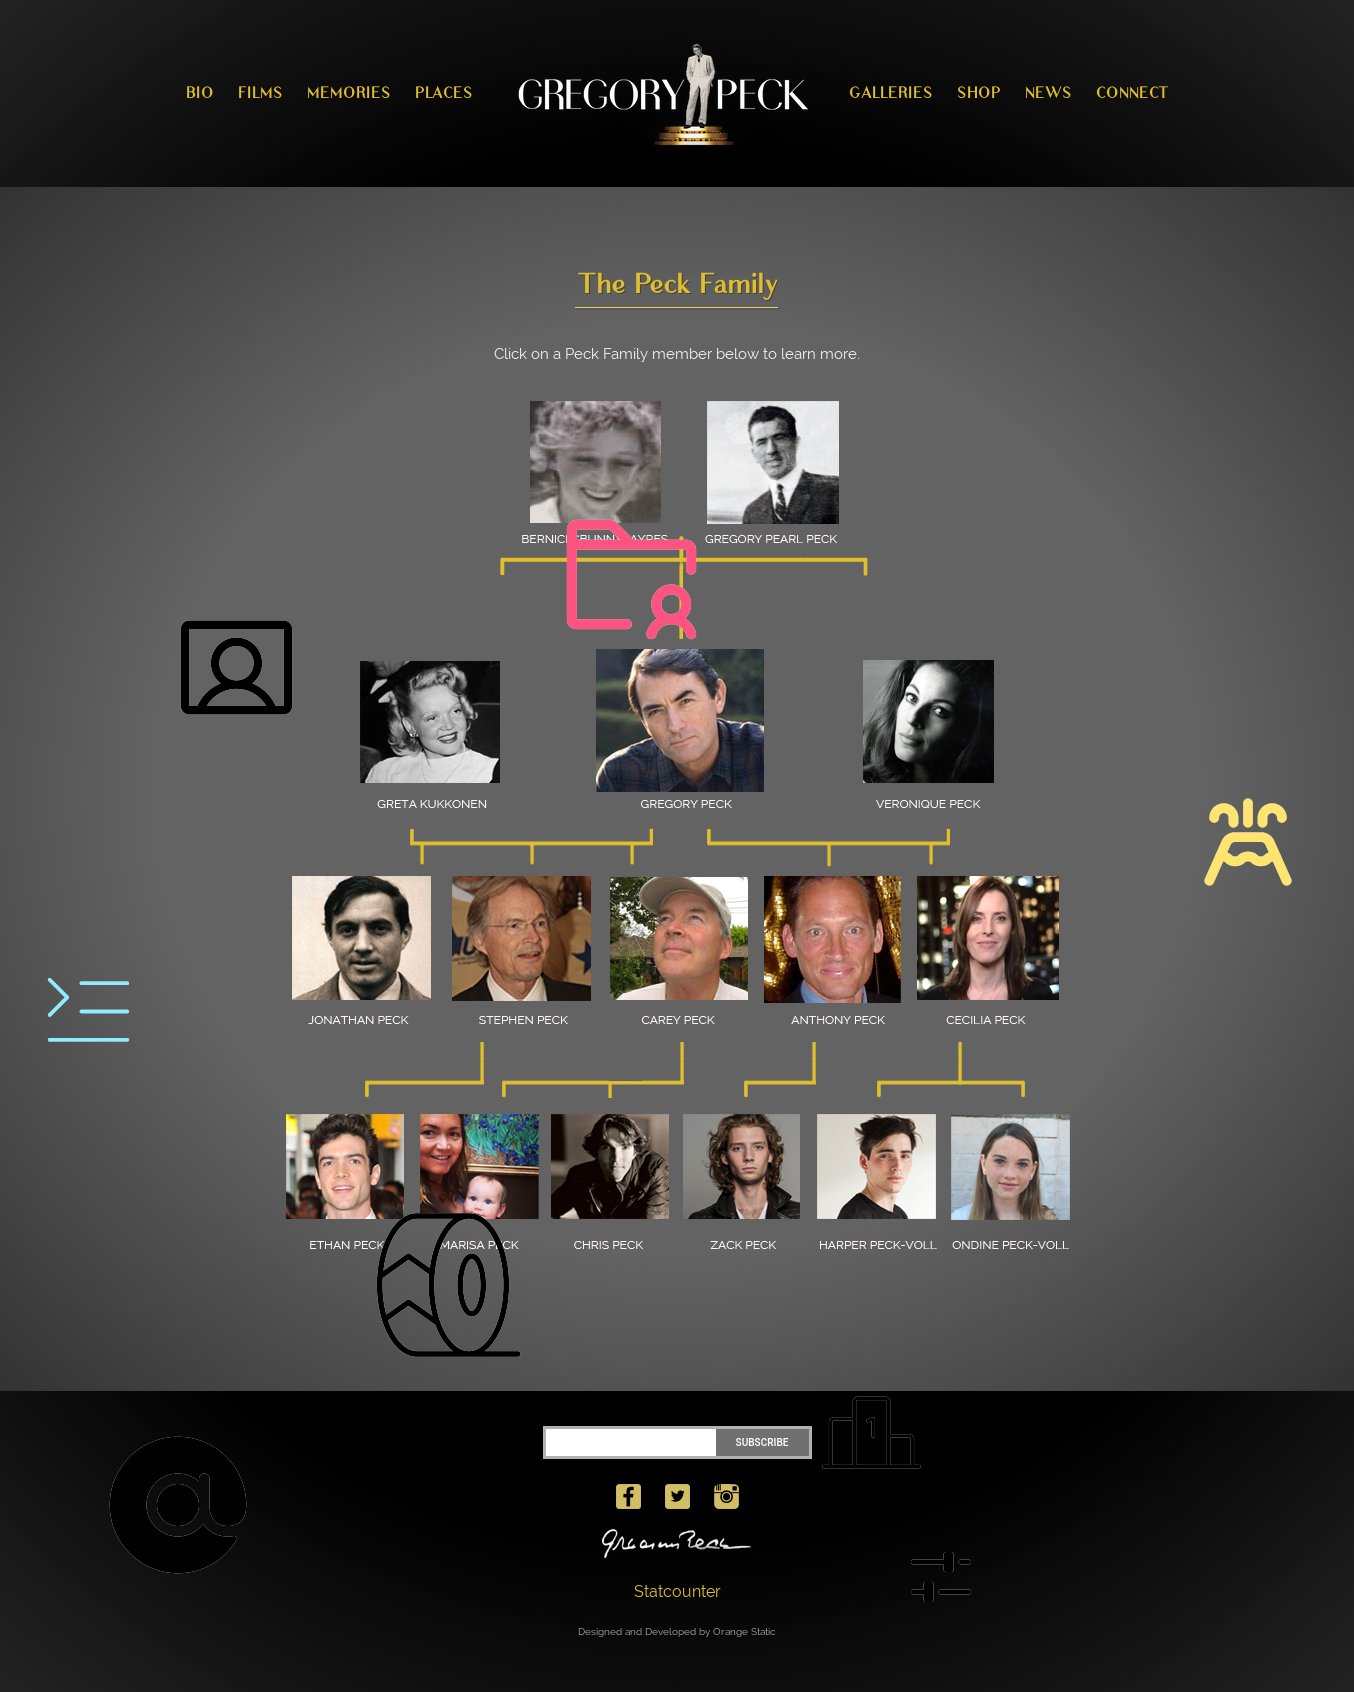 The height and width of the screenshot is (1692, 1354). What do you see at coordinates (443, 1285) in the screenshot?
I see `view tire information or status` at bounding box center [443, 1285].